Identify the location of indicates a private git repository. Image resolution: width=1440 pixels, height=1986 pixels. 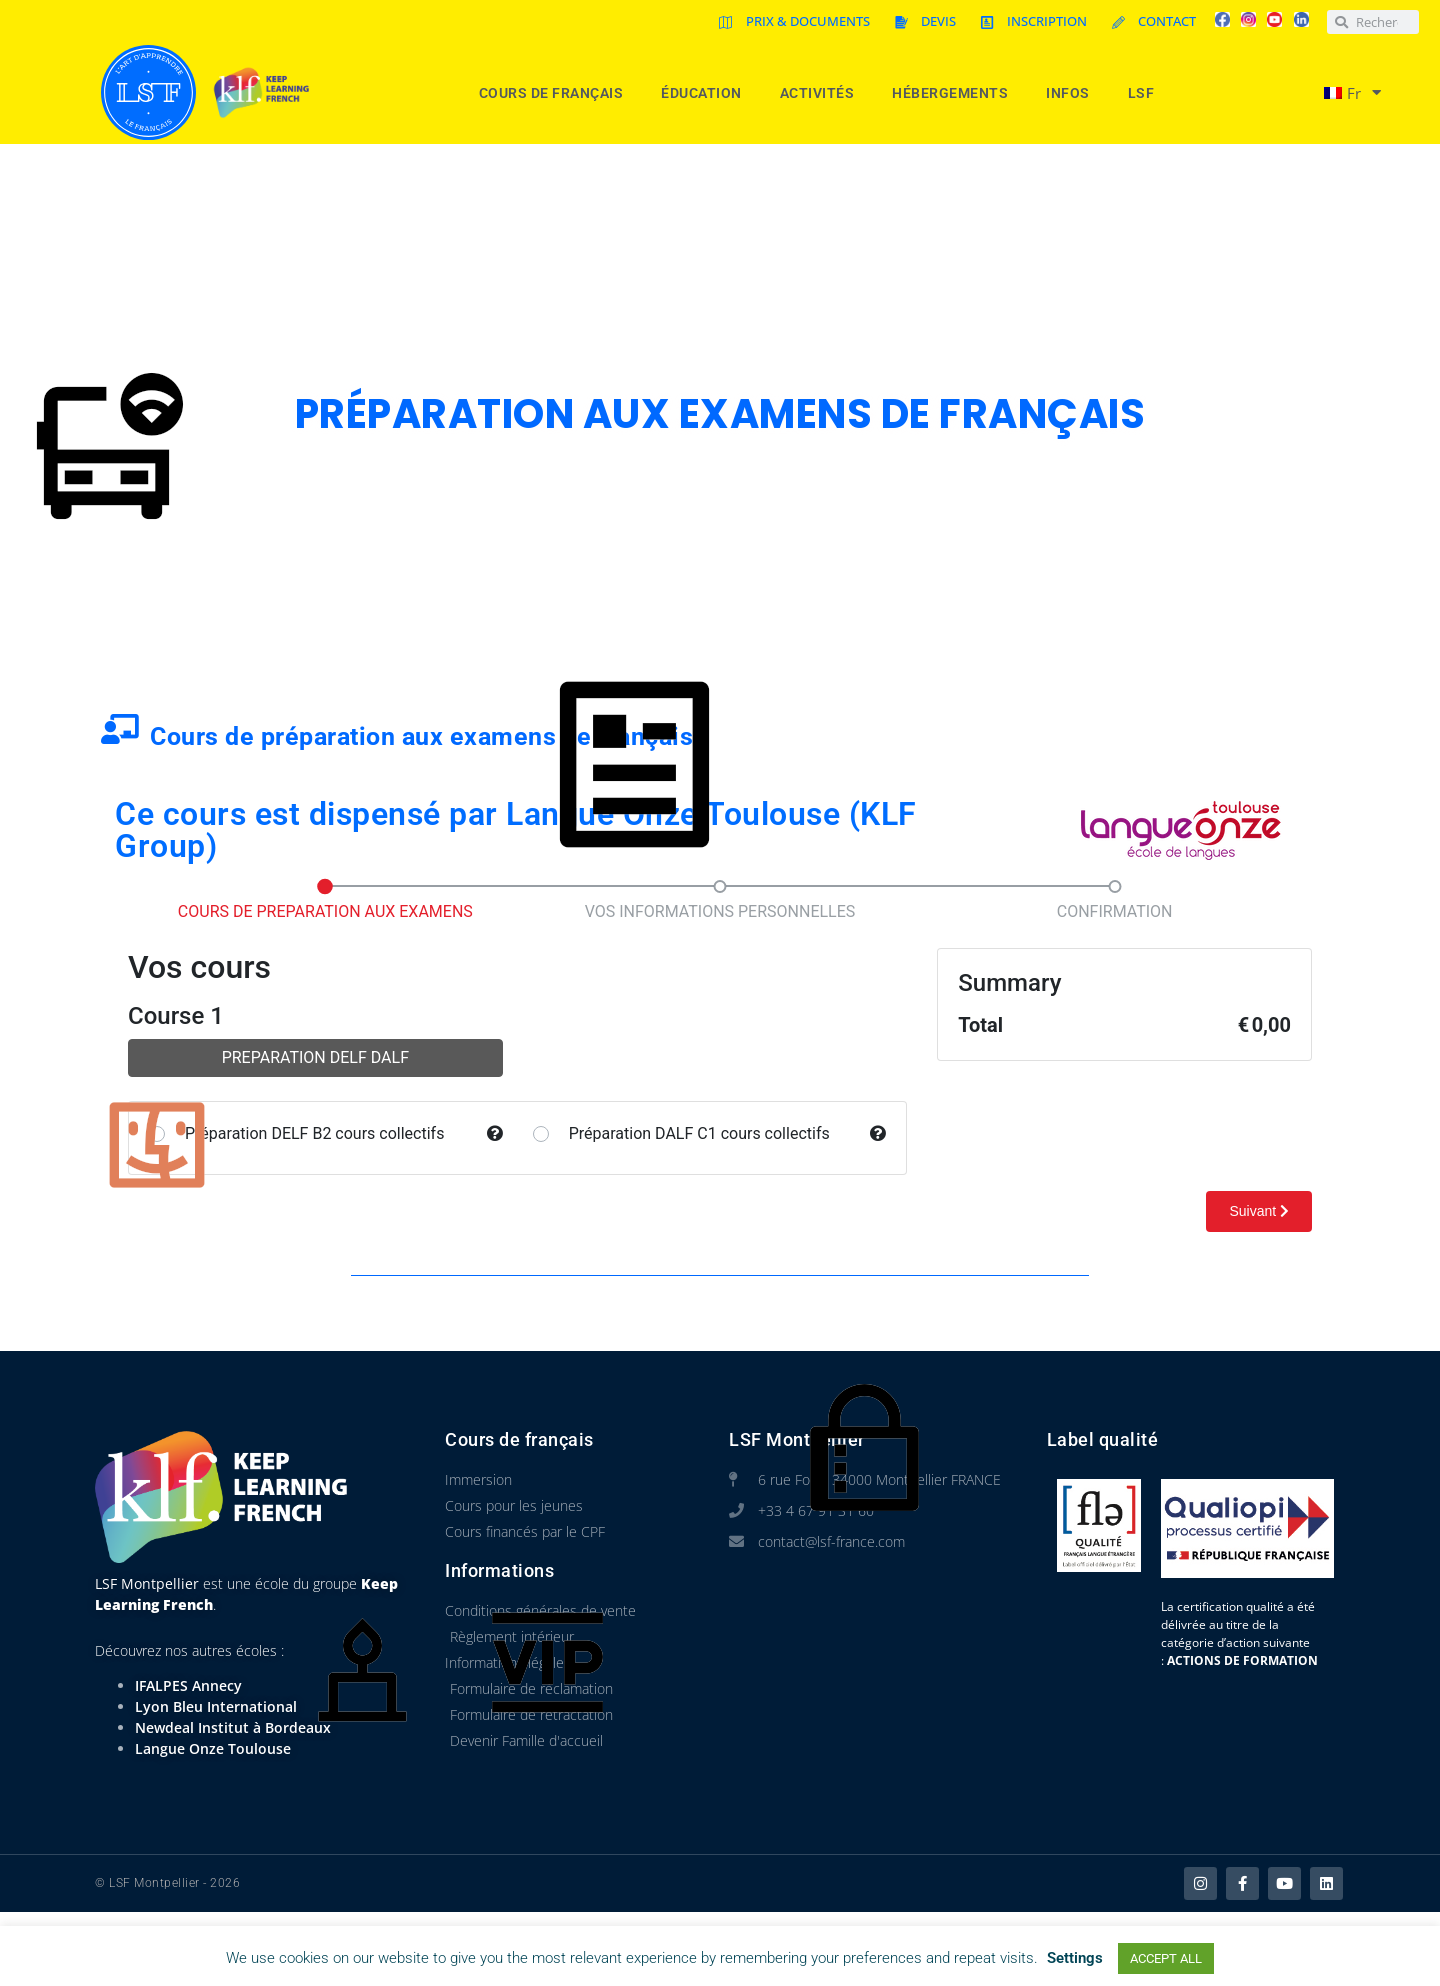
(864, 1450).